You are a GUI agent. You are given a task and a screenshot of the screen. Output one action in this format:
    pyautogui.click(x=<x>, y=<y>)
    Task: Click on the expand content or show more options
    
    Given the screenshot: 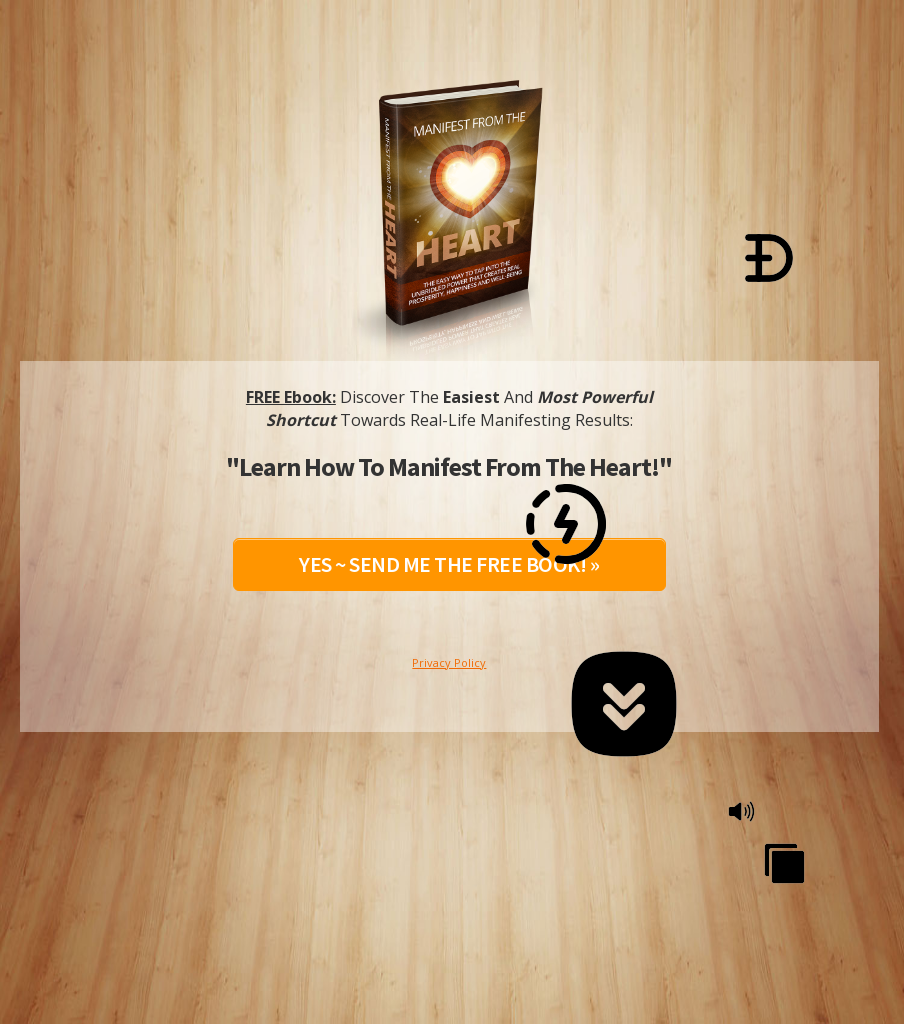 What is the action you would take?
    pyautogui.click(x=624, y=704)
    